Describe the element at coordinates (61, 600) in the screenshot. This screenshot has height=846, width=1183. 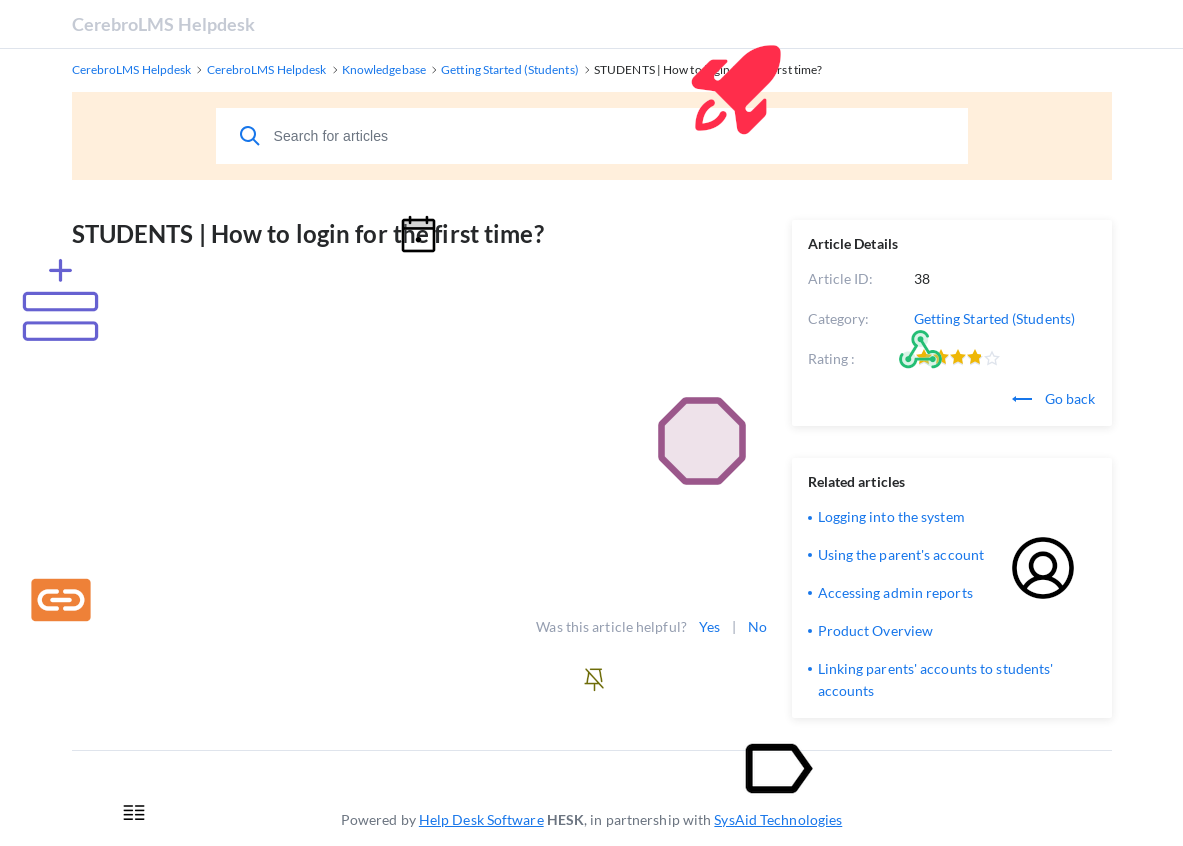
I see `copy or share a link` at that location.